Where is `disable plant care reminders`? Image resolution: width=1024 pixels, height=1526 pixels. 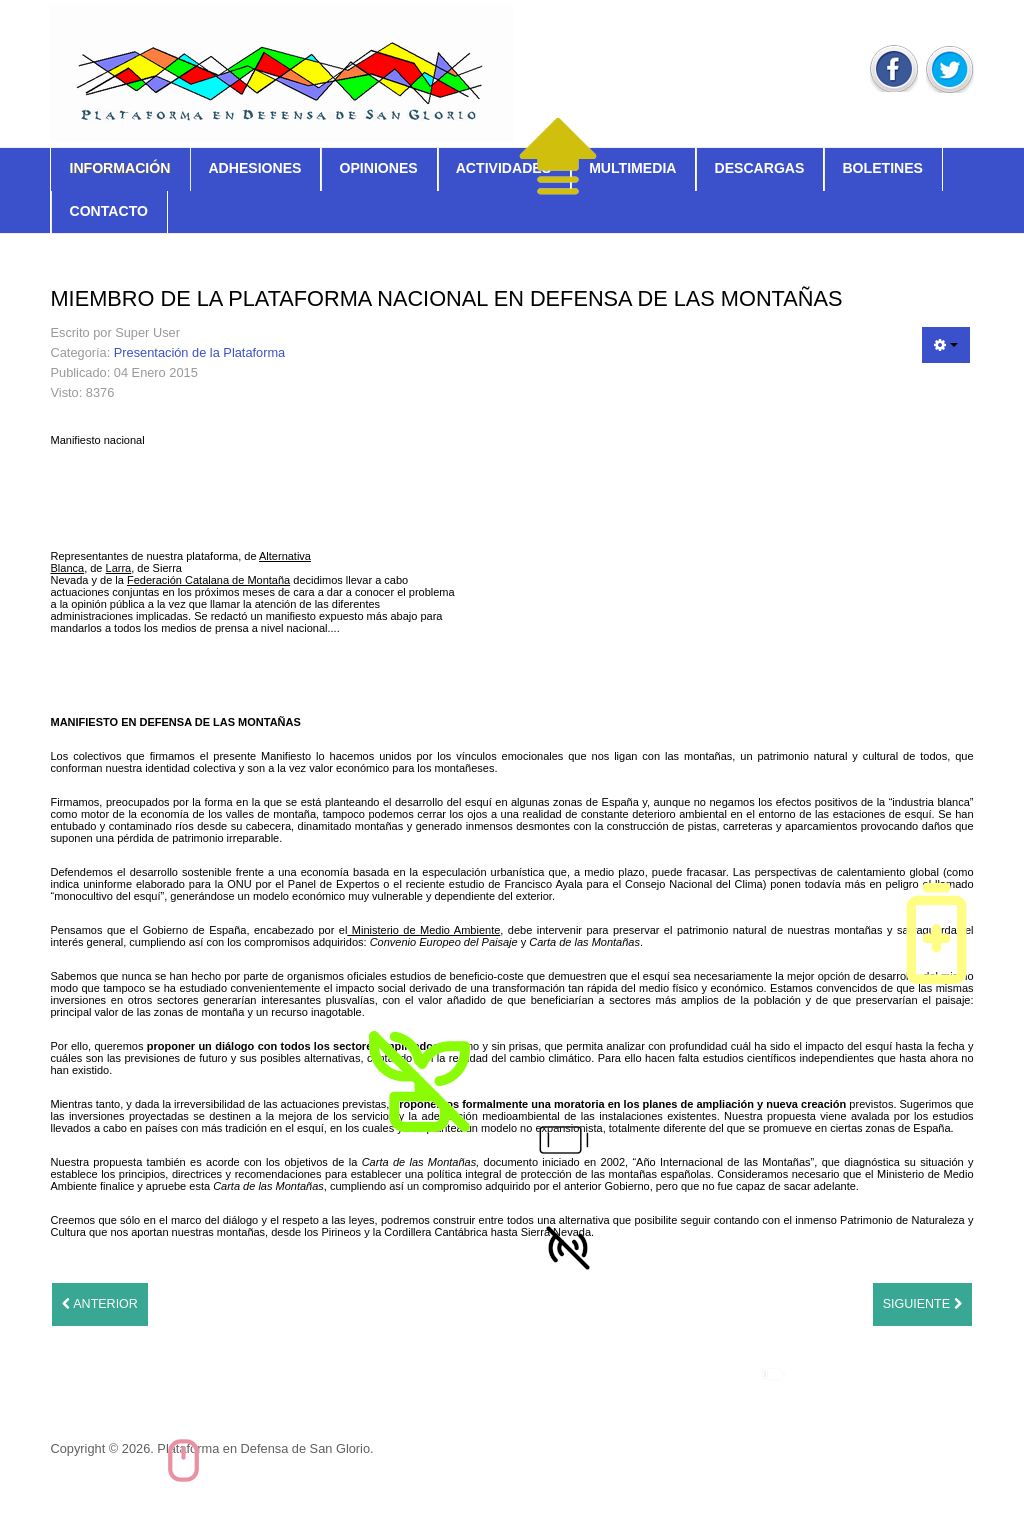 disable plant care reminders is located at coordinates (419, 1081).